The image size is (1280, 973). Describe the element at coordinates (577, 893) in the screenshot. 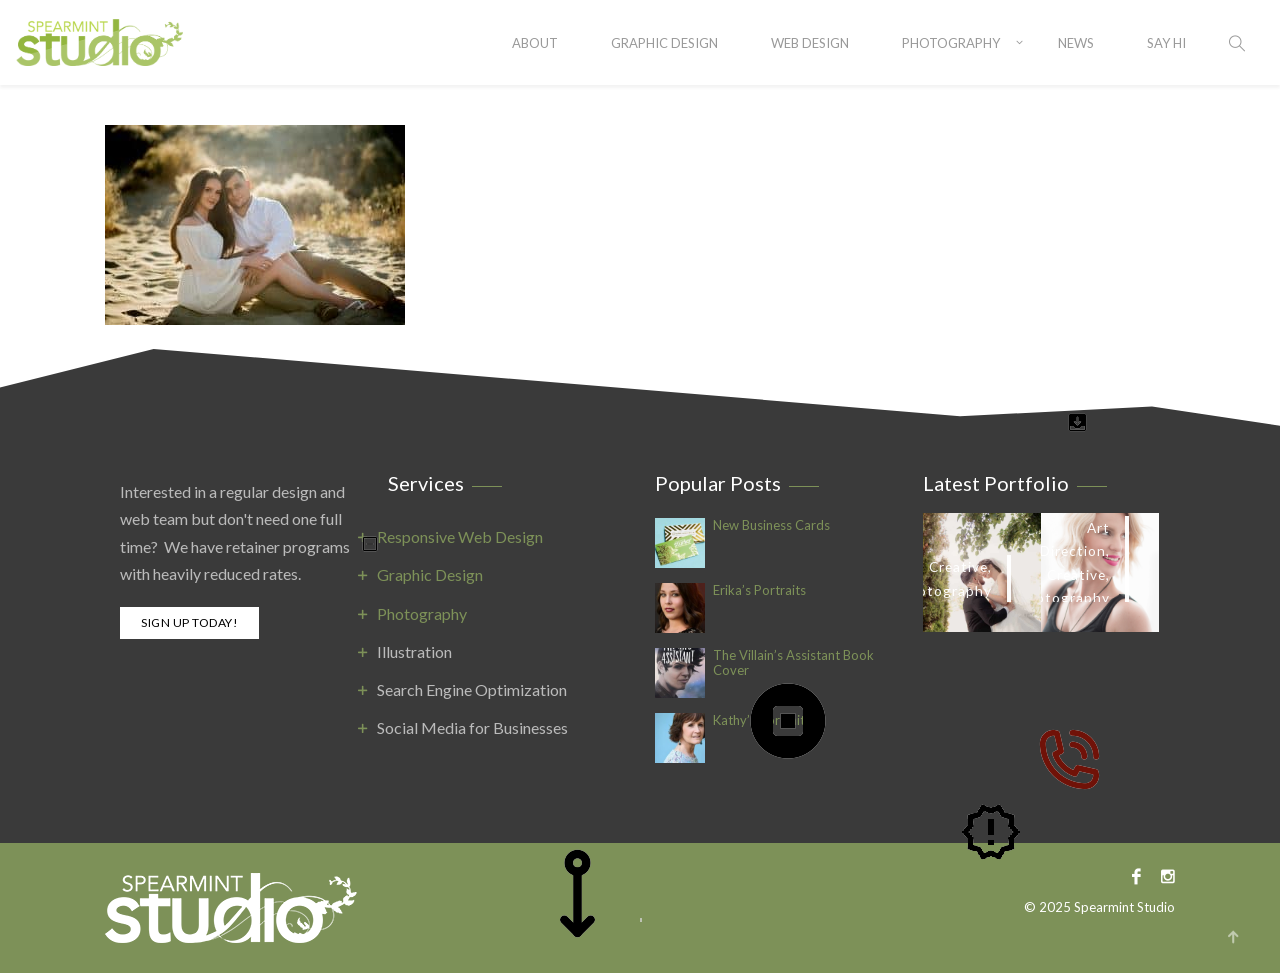

I see `scroll down or view more content` at that location.